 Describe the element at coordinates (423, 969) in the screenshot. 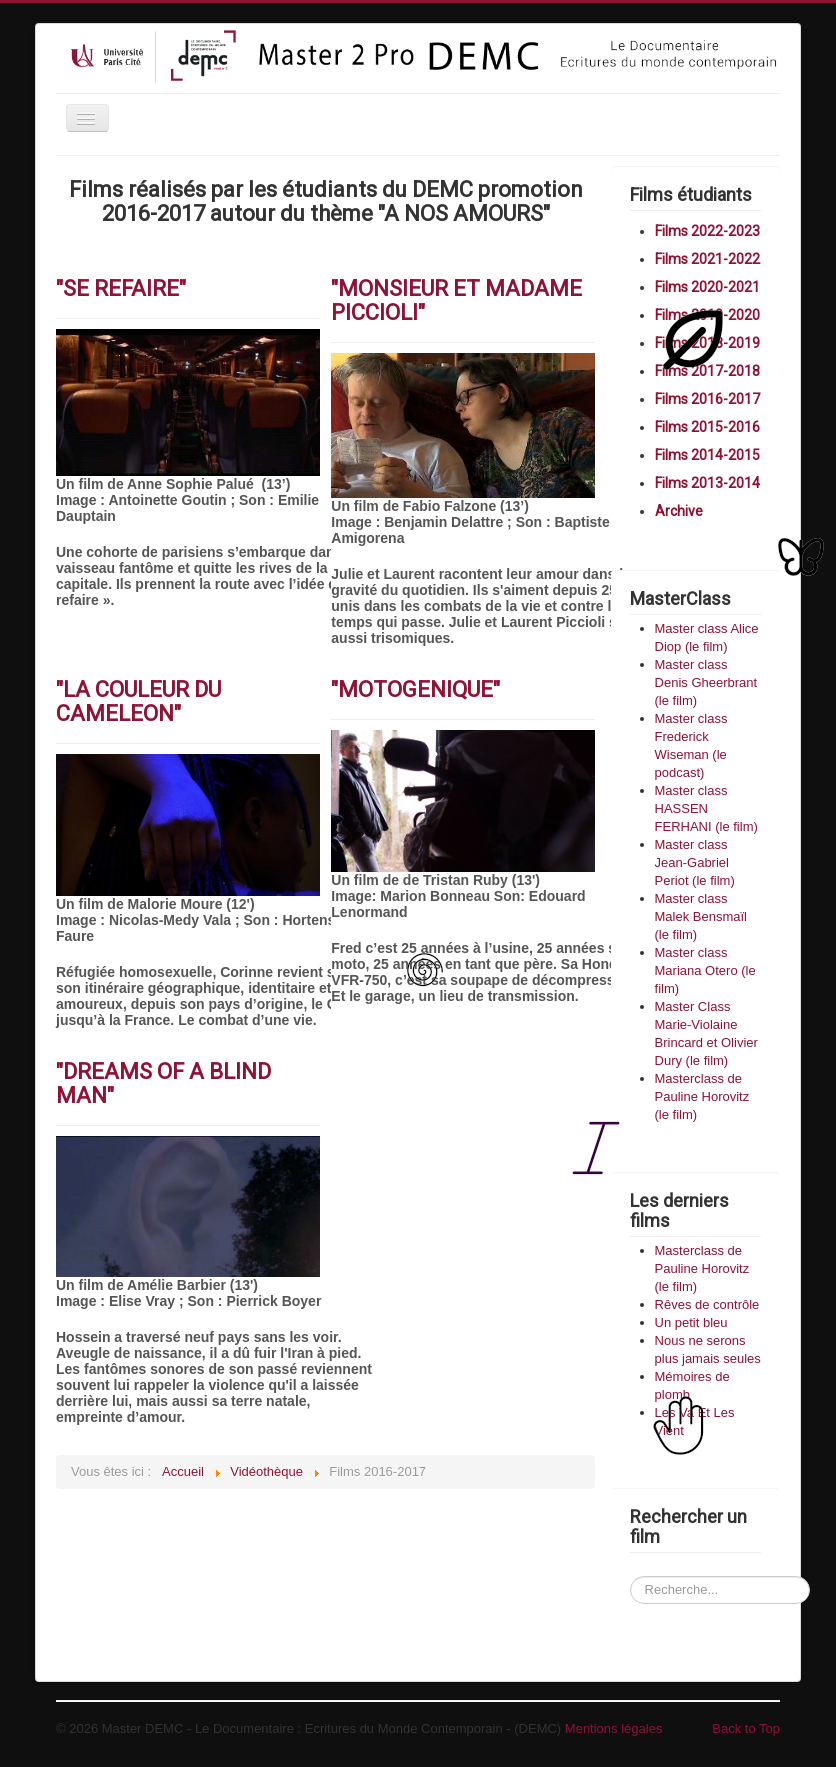

I see `indicates loading or processing in progress` at that location.